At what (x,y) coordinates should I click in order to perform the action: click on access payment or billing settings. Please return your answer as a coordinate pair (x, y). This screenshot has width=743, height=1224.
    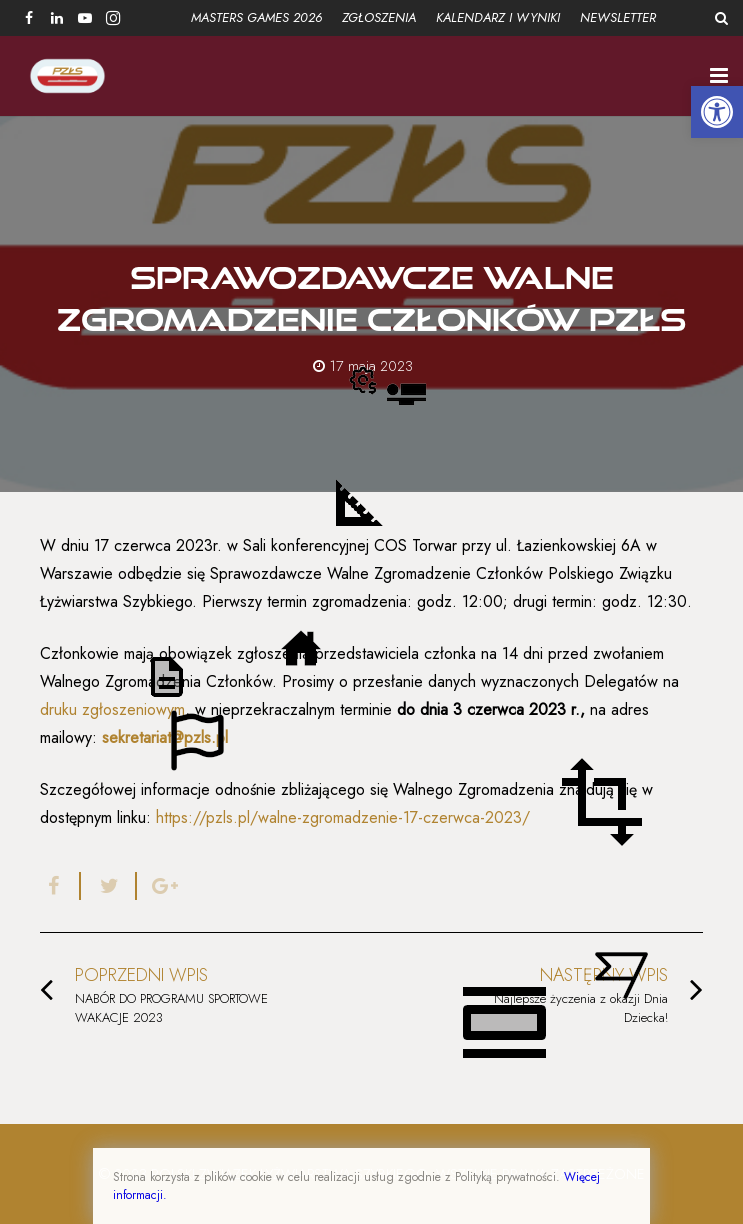
    Looking at the image, I should click on (363, 380).